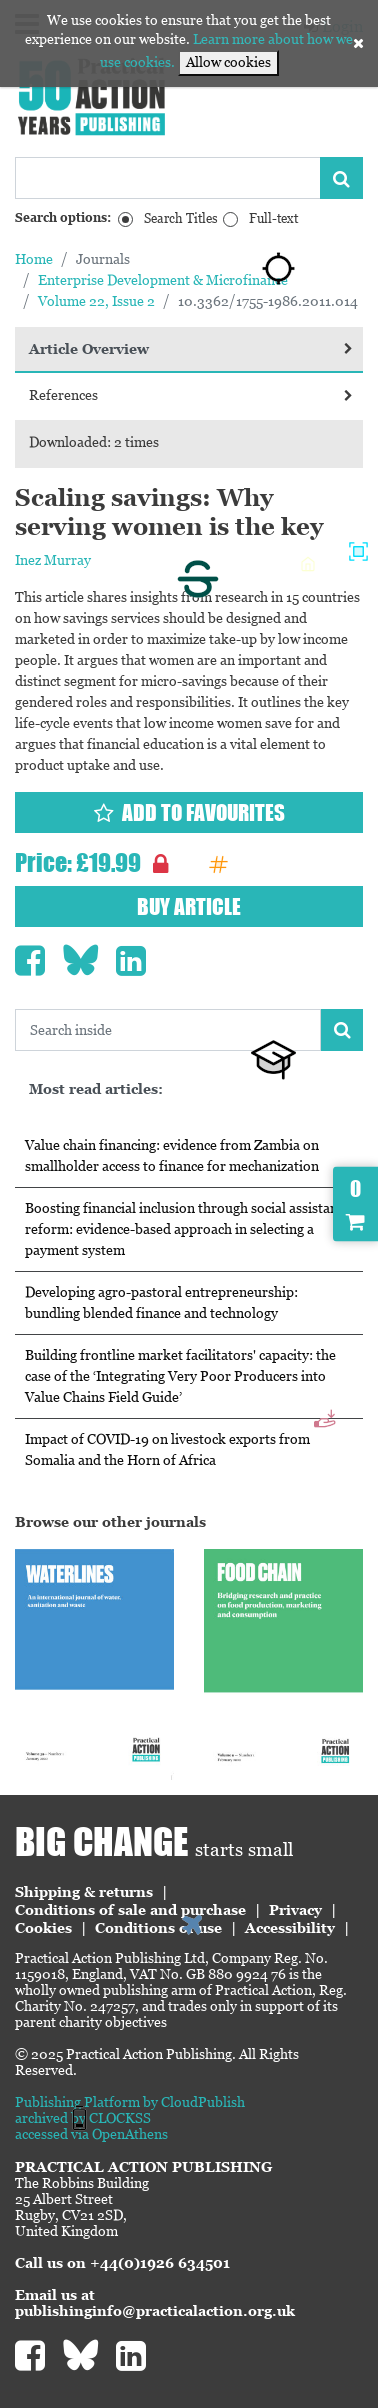 Image resolution: width=378 pixels, height=2408 pixels. What do you see at coordinates (308, 564) in the screenshot?
I see `navigate to the home screen` at bounding box center [308, 564].